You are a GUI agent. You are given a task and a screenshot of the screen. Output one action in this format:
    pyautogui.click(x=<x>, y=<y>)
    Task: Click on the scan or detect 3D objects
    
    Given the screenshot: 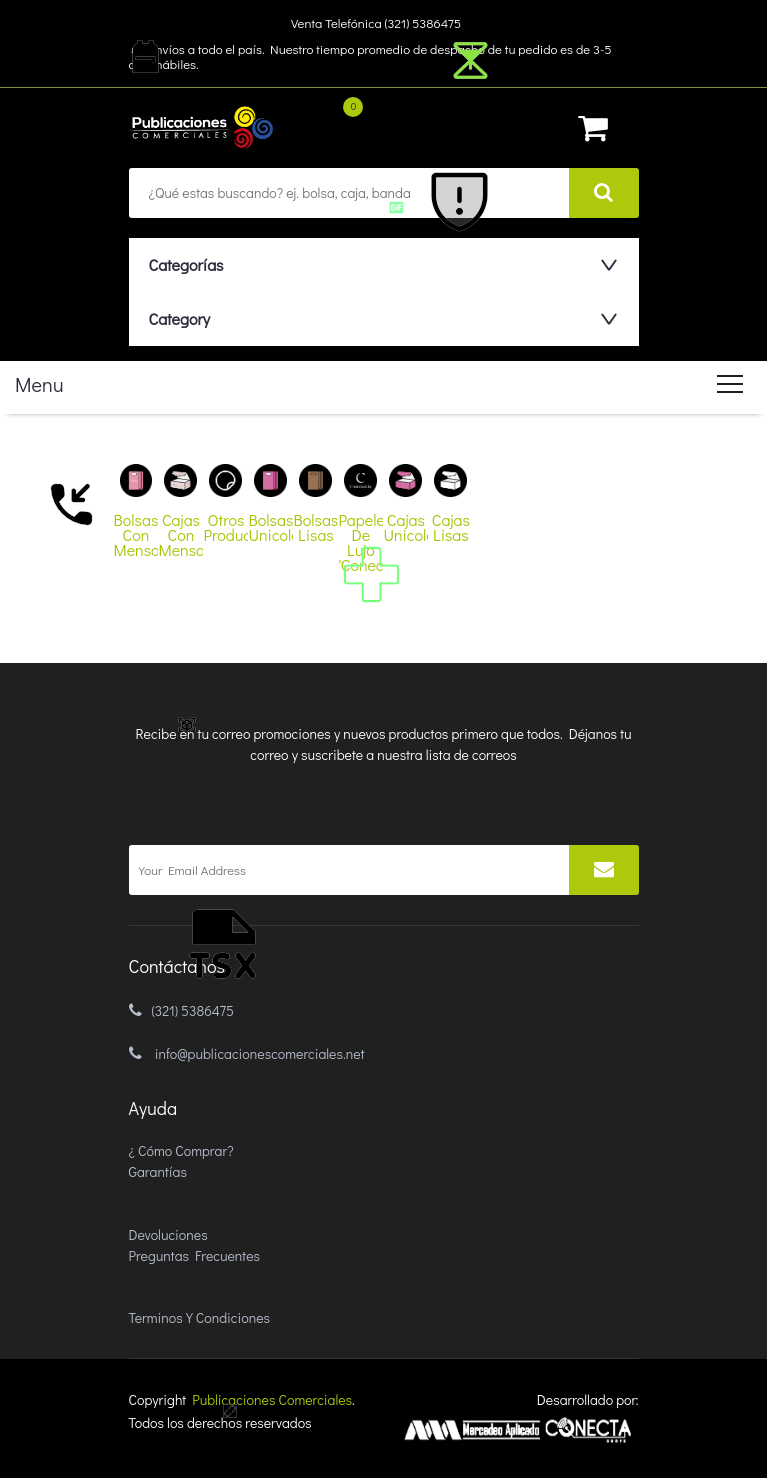 What is the action you would take?
    pyautogui.click(x=187, y=725)
    